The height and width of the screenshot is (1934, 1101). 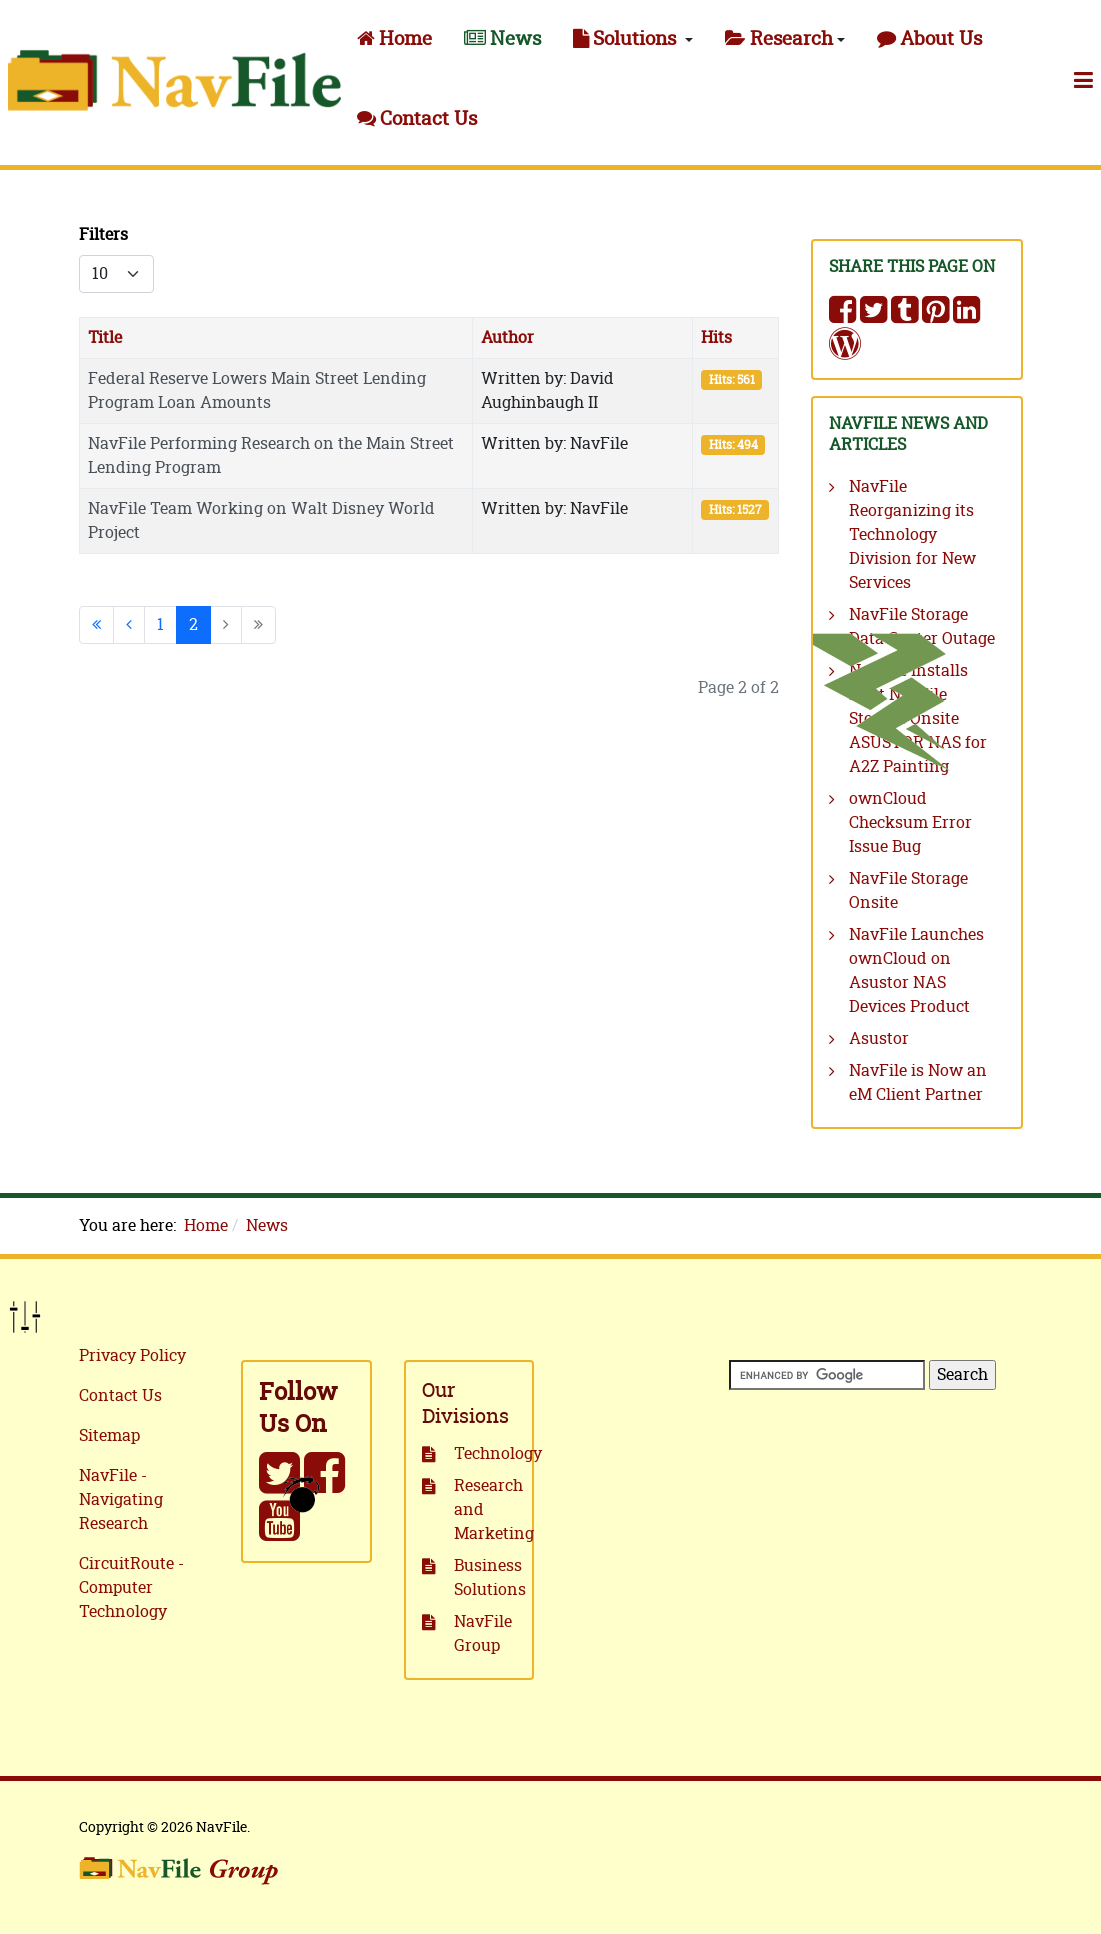 I want to click on activate lightning or electric ability, so click(x=881, y=702).